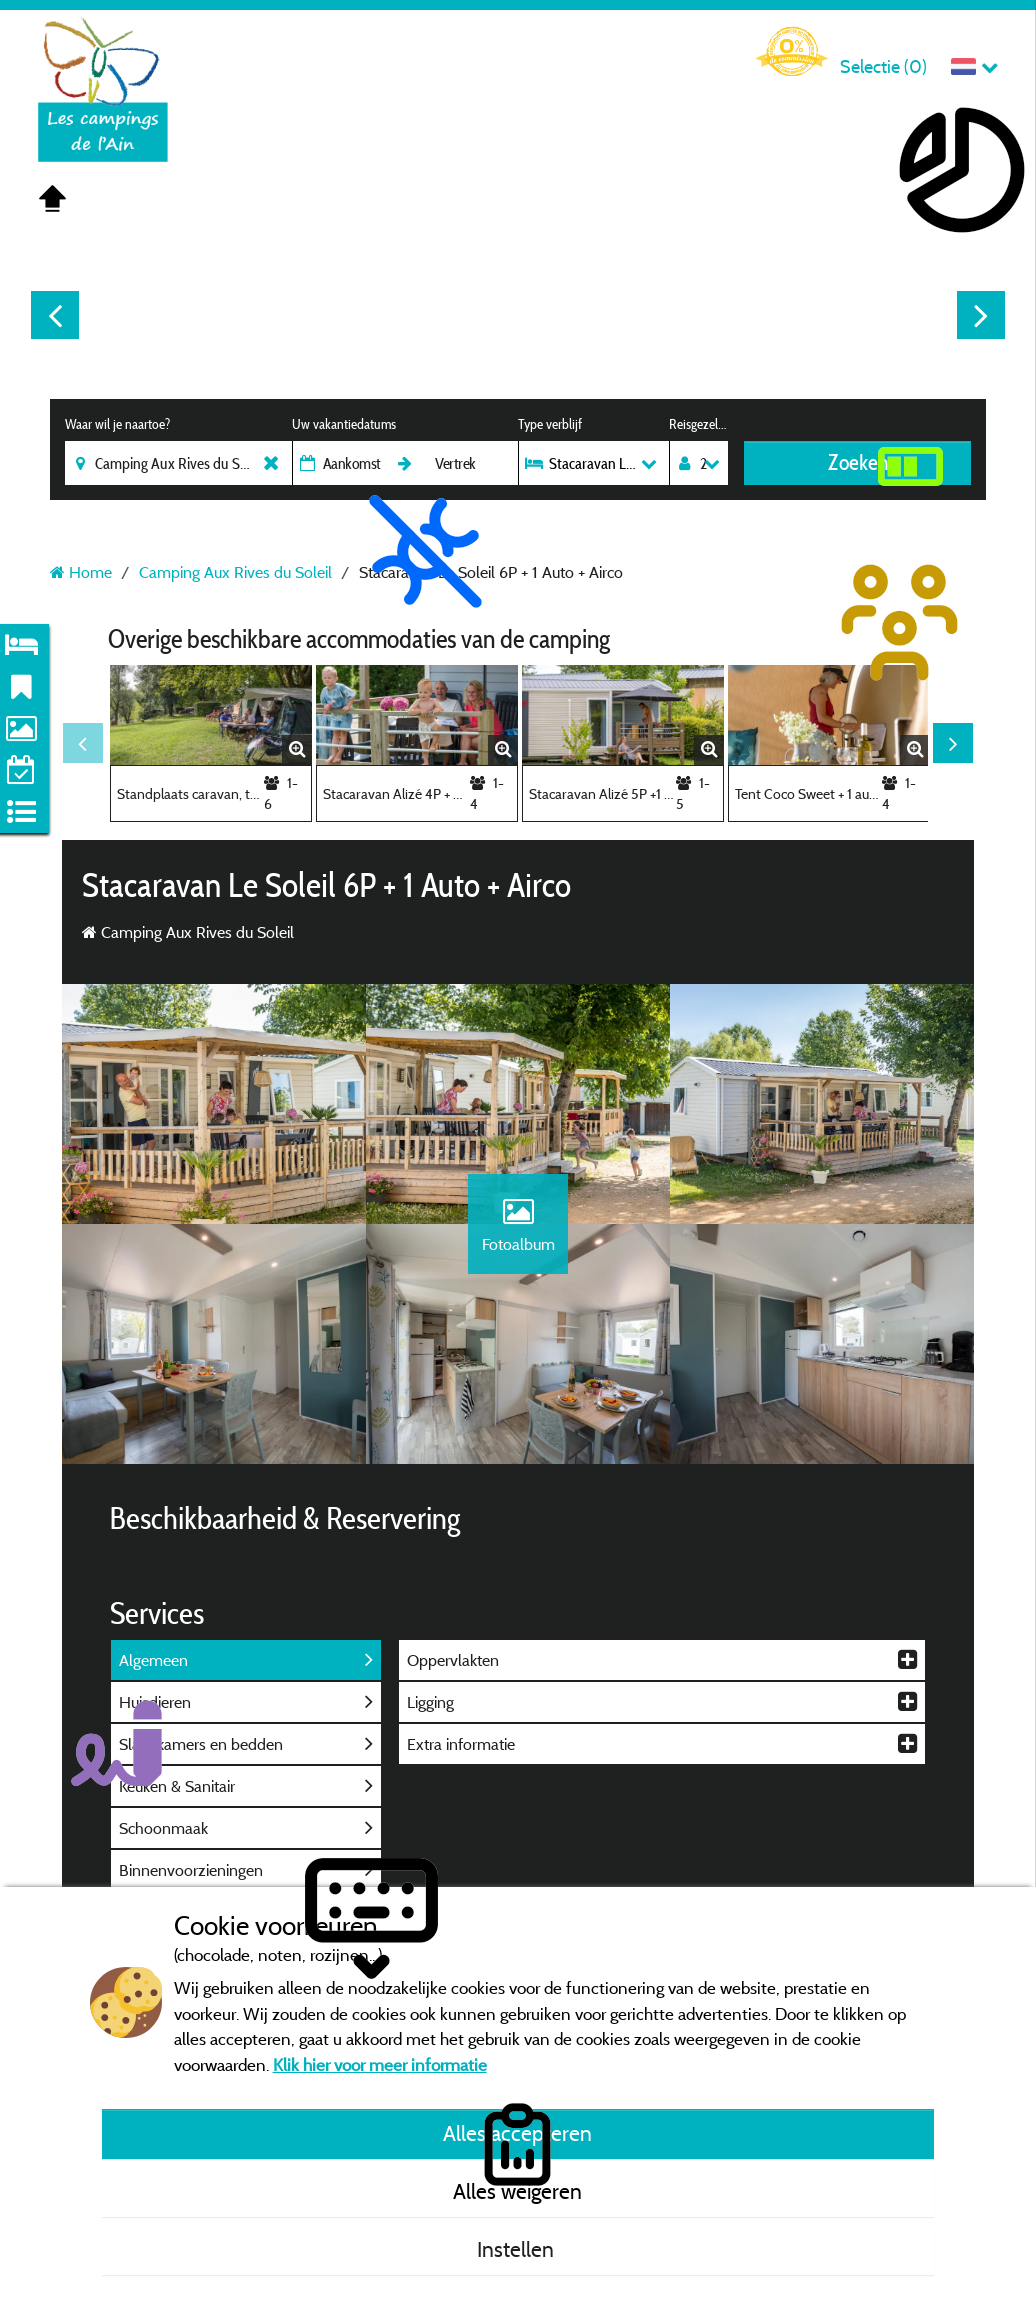 The height and width of the screenshot is (2307, 1036). Describe the element at coordinates (517, 2144) in the screenshot. I see `view analytics report` at that location.